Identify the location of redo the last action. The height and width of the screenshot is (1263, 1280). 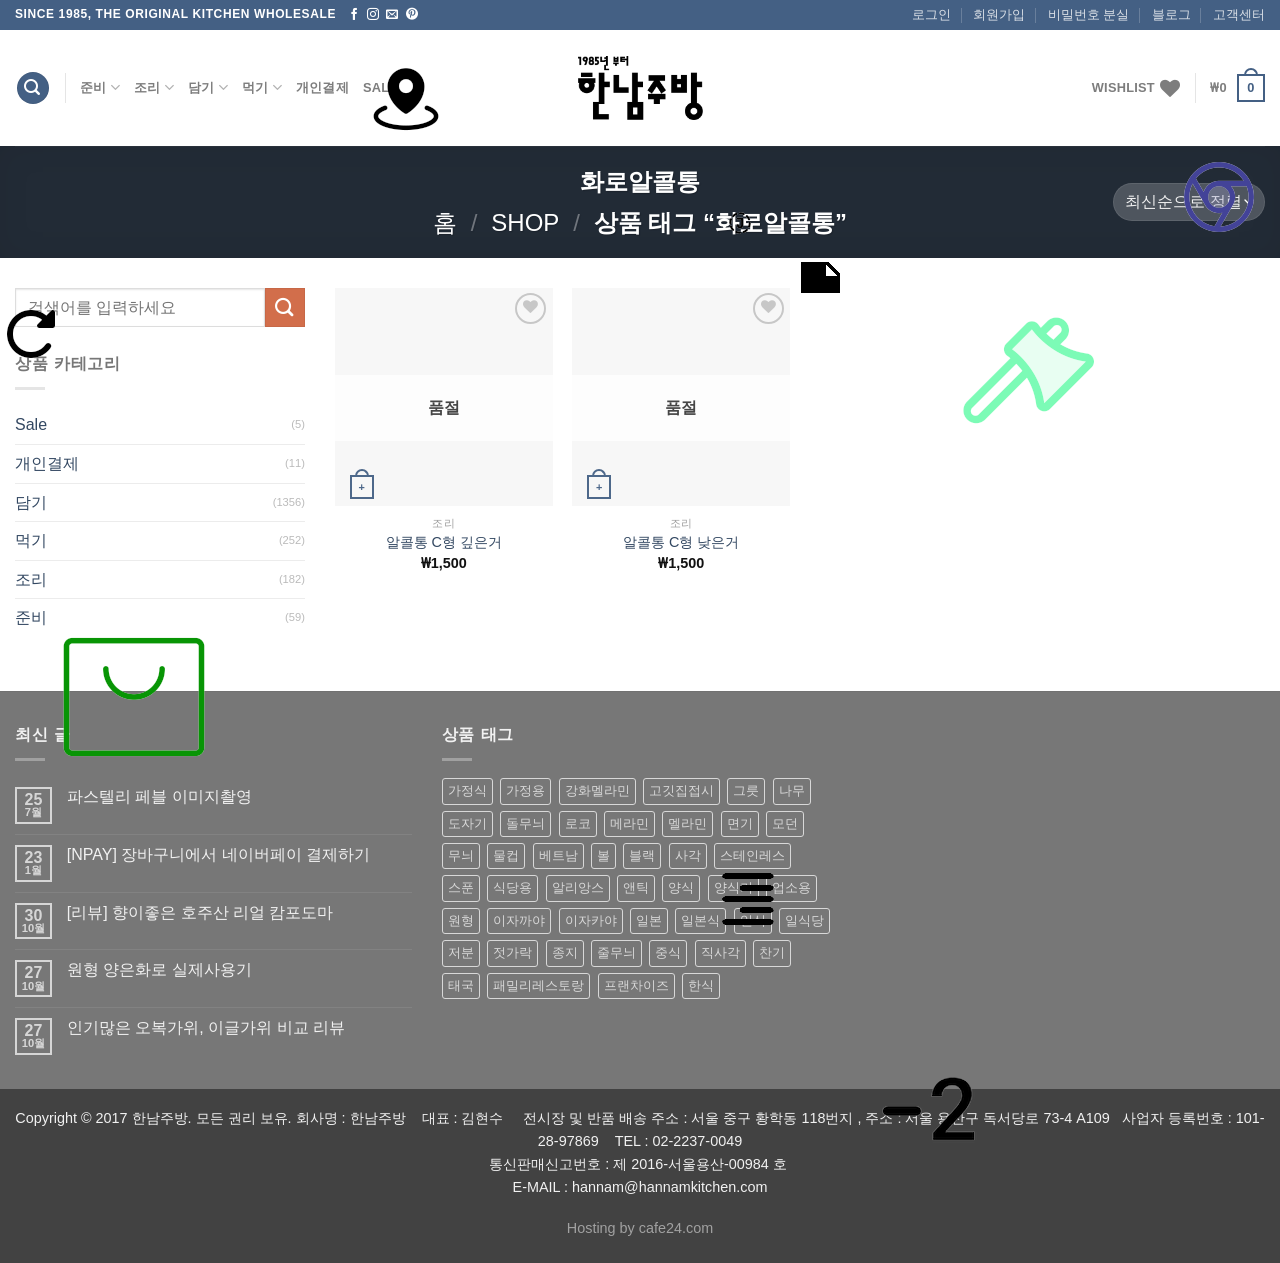
(31, 334).